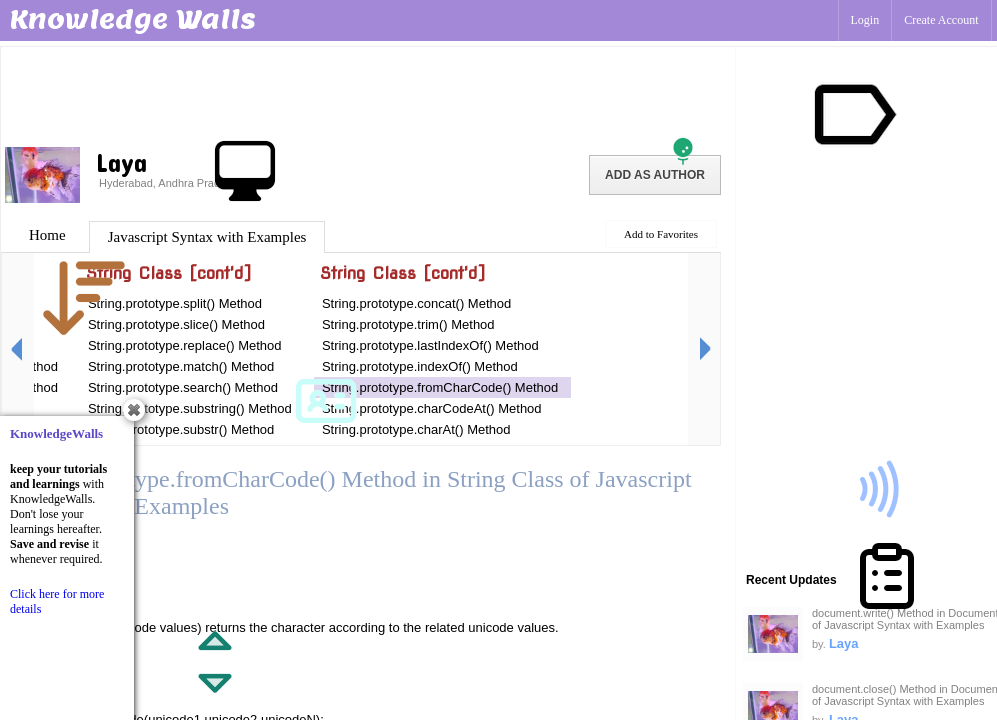  Describe the element at coordinates (245, 171) in the screenshot. I see `access desktop or computer settings` at that location.